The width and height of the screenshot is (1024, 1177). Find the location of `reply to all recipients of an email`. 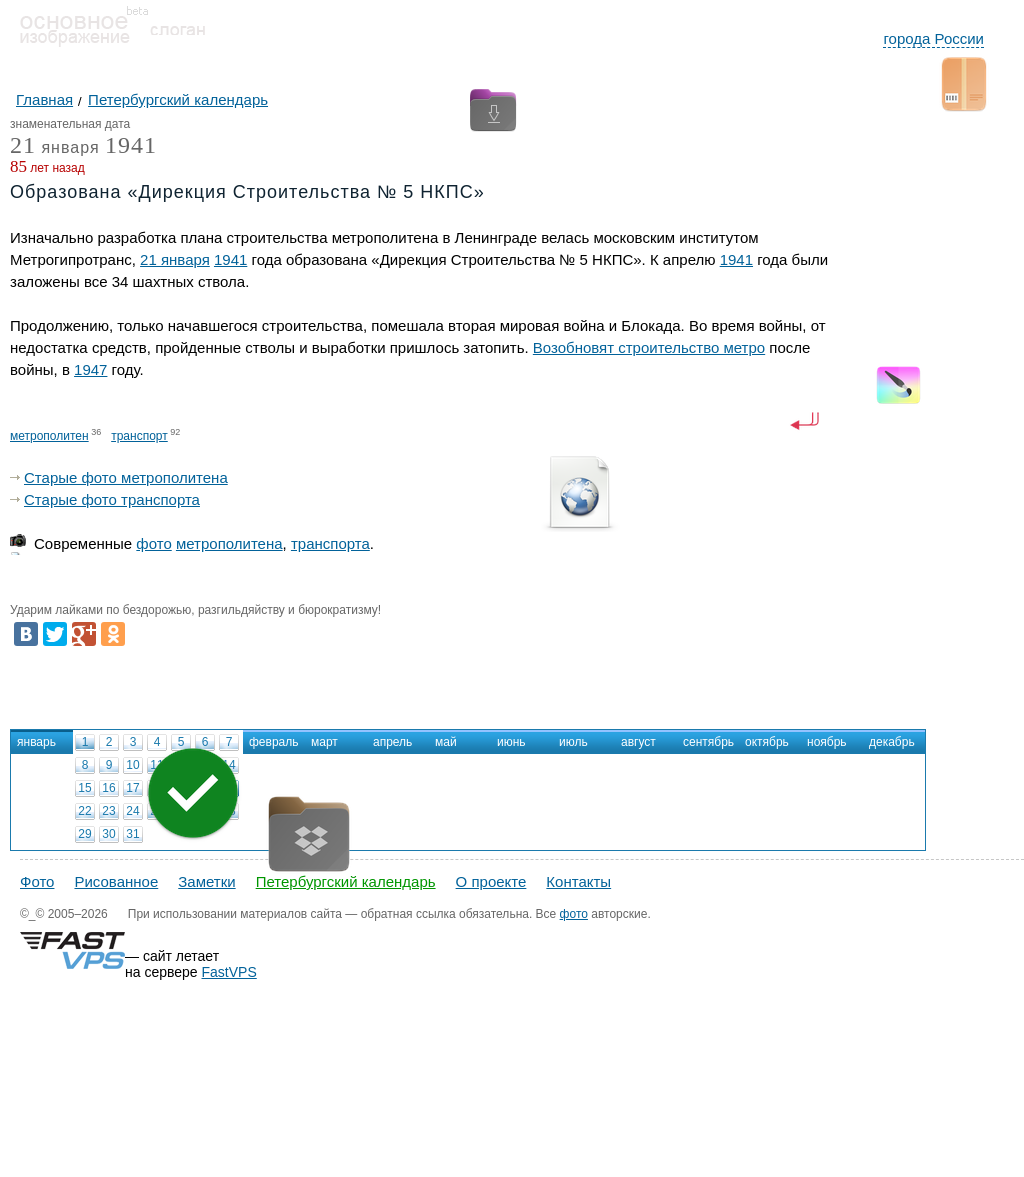

reply to all recipients of an email is located at coordinates (804, 419).